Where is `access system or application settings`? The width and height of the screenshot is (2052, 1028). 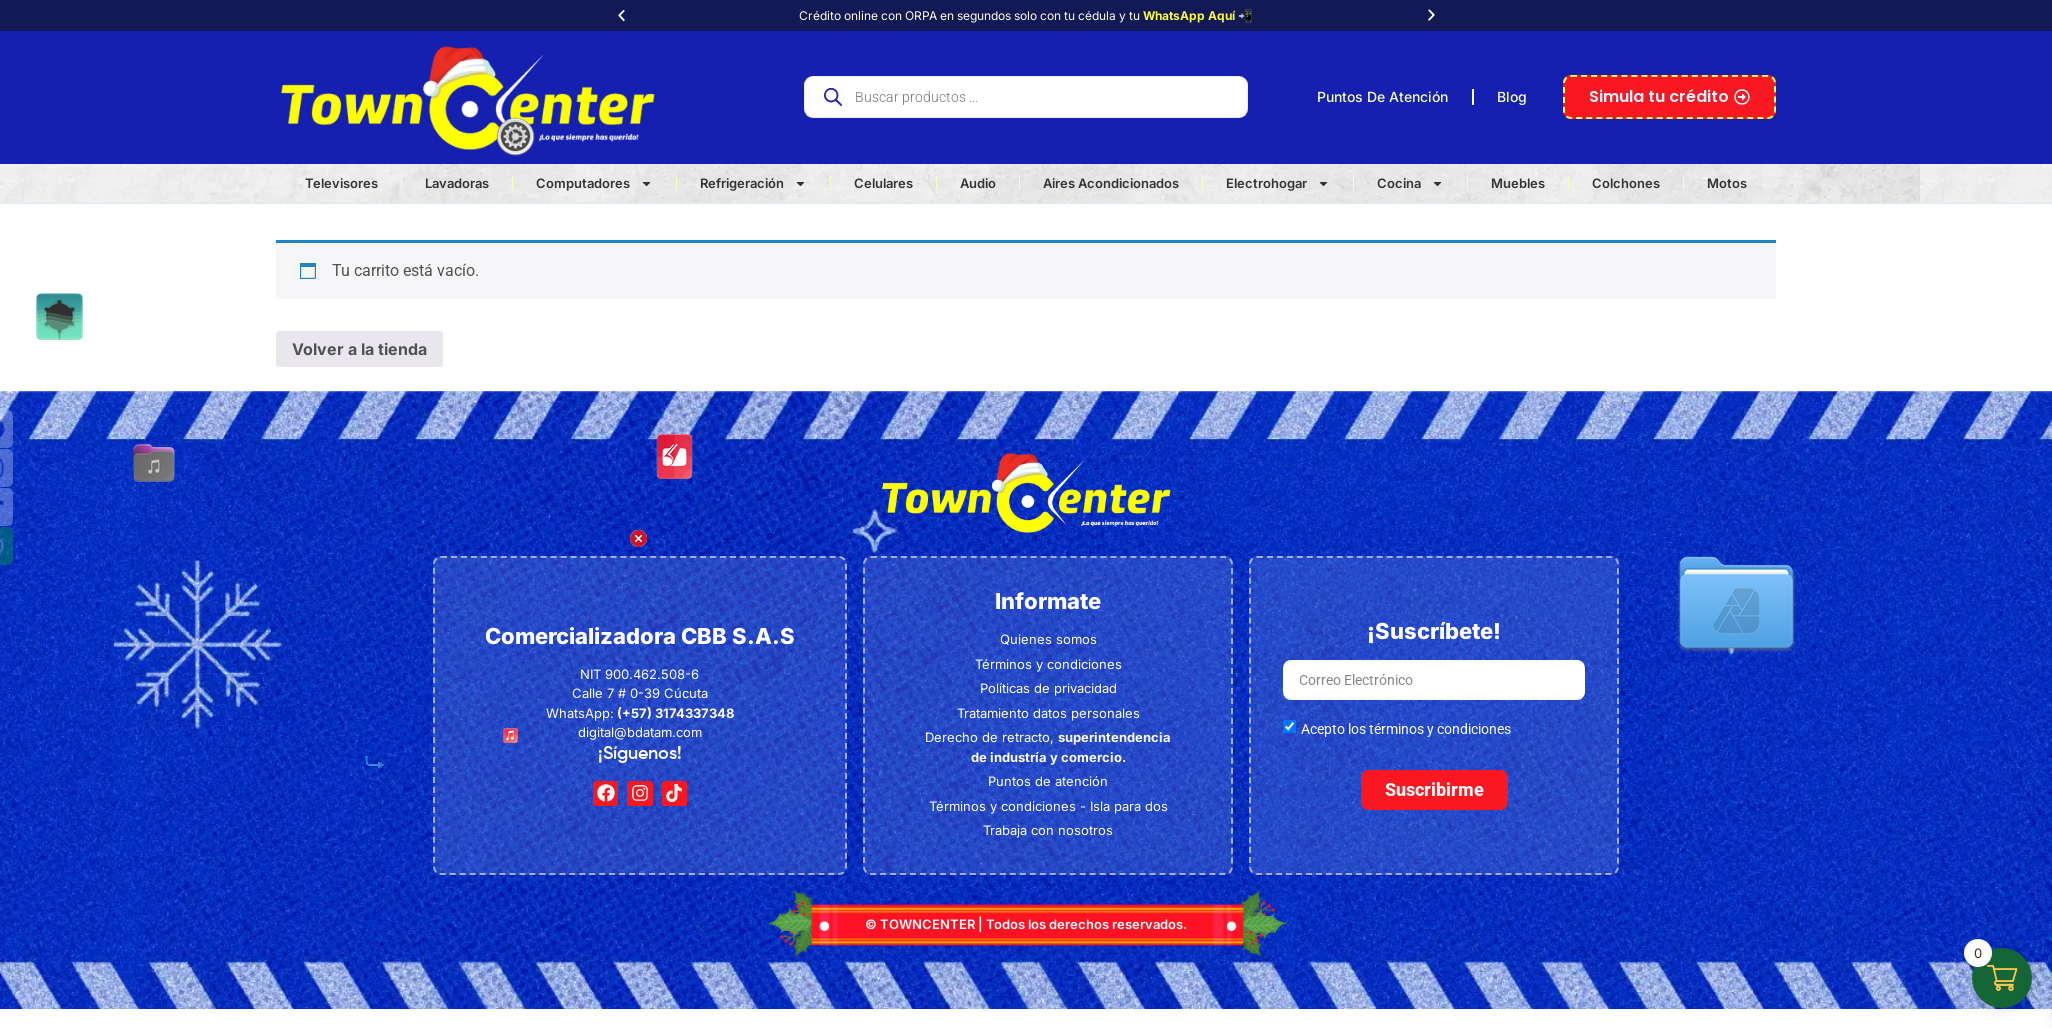 access system or application settings is located at coordinates (515, 136).